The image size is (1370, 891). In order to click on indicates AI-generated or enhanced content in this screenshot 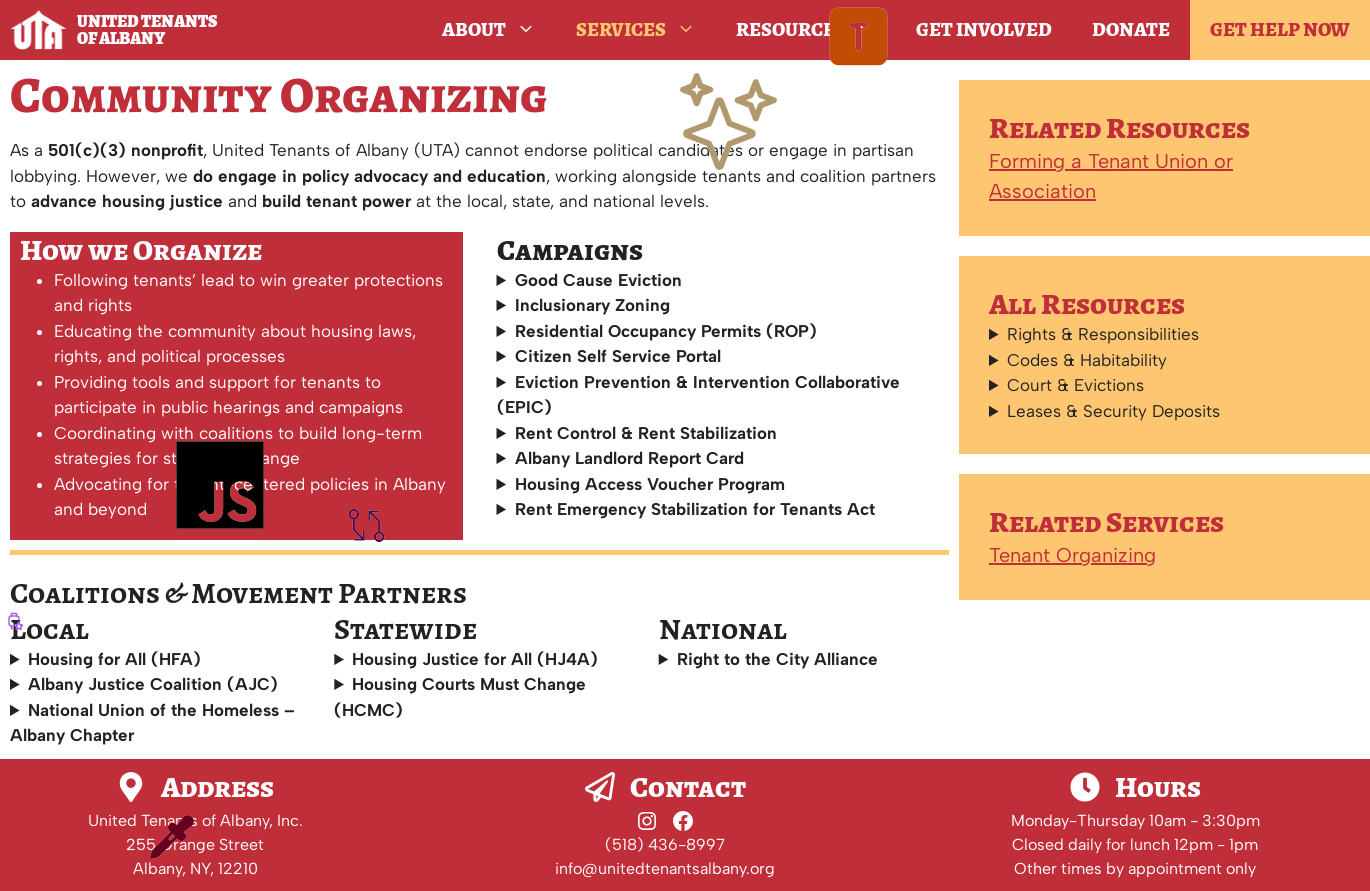, I will do `click(728, 121)`.